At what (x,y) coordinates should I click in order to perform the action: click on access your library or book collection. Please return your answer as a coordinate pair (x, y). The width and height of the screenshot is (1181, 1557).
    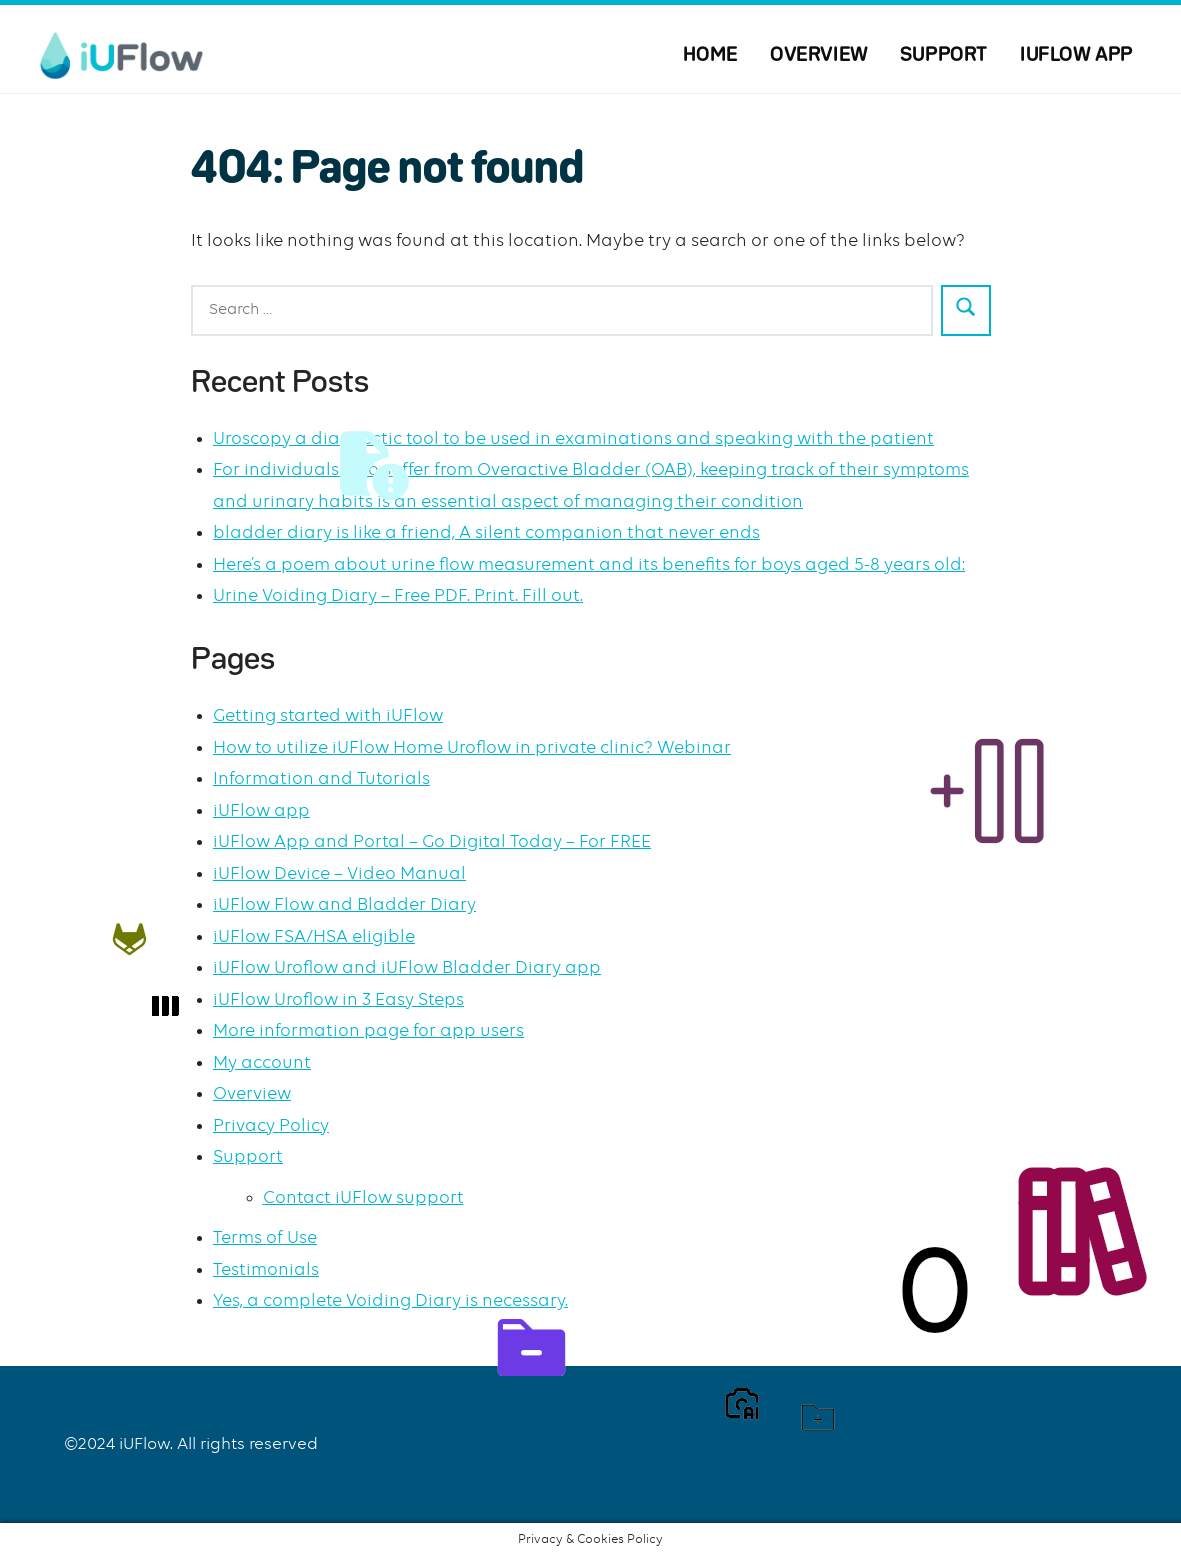
    Looking at the image, I should click on (1075, 1231).